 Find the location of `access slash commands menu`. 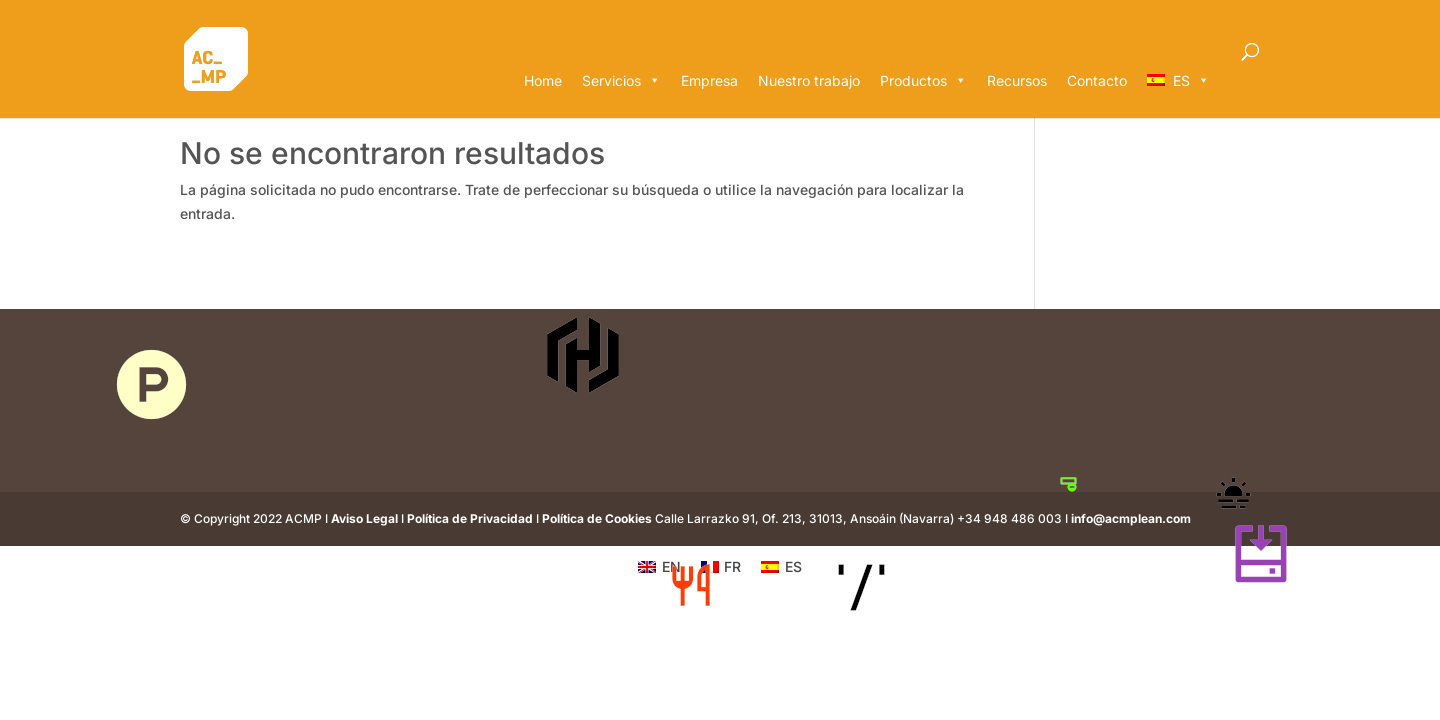

access slash commands menu is located at coordinates (861, 587).